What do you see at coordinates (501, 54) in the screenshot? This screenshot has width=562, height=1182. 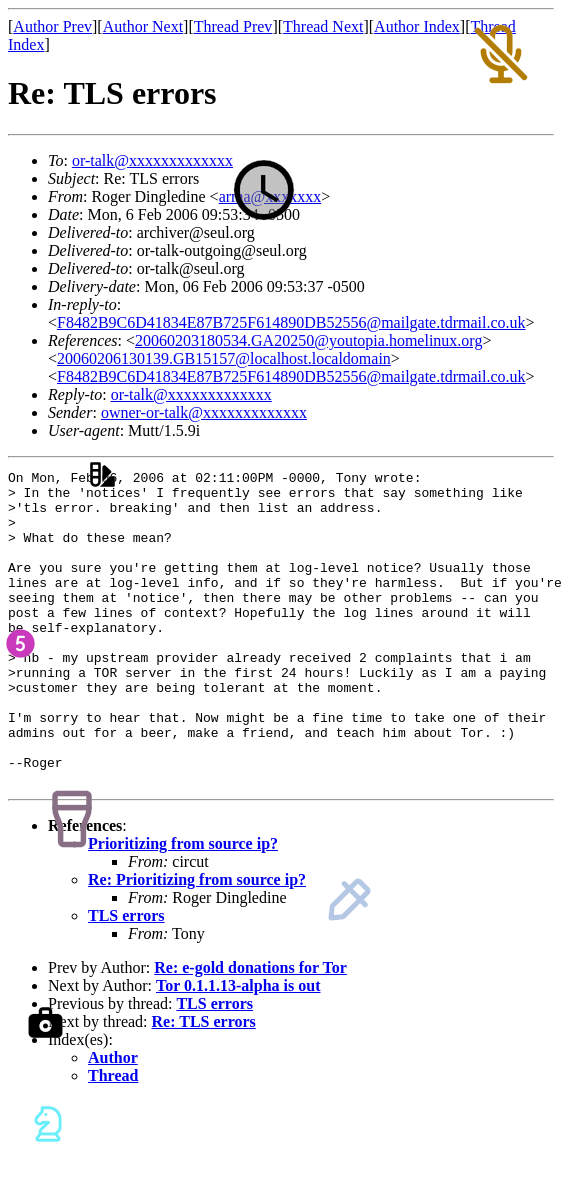 I see `mute your microphone` at bounding box center [501, 54].